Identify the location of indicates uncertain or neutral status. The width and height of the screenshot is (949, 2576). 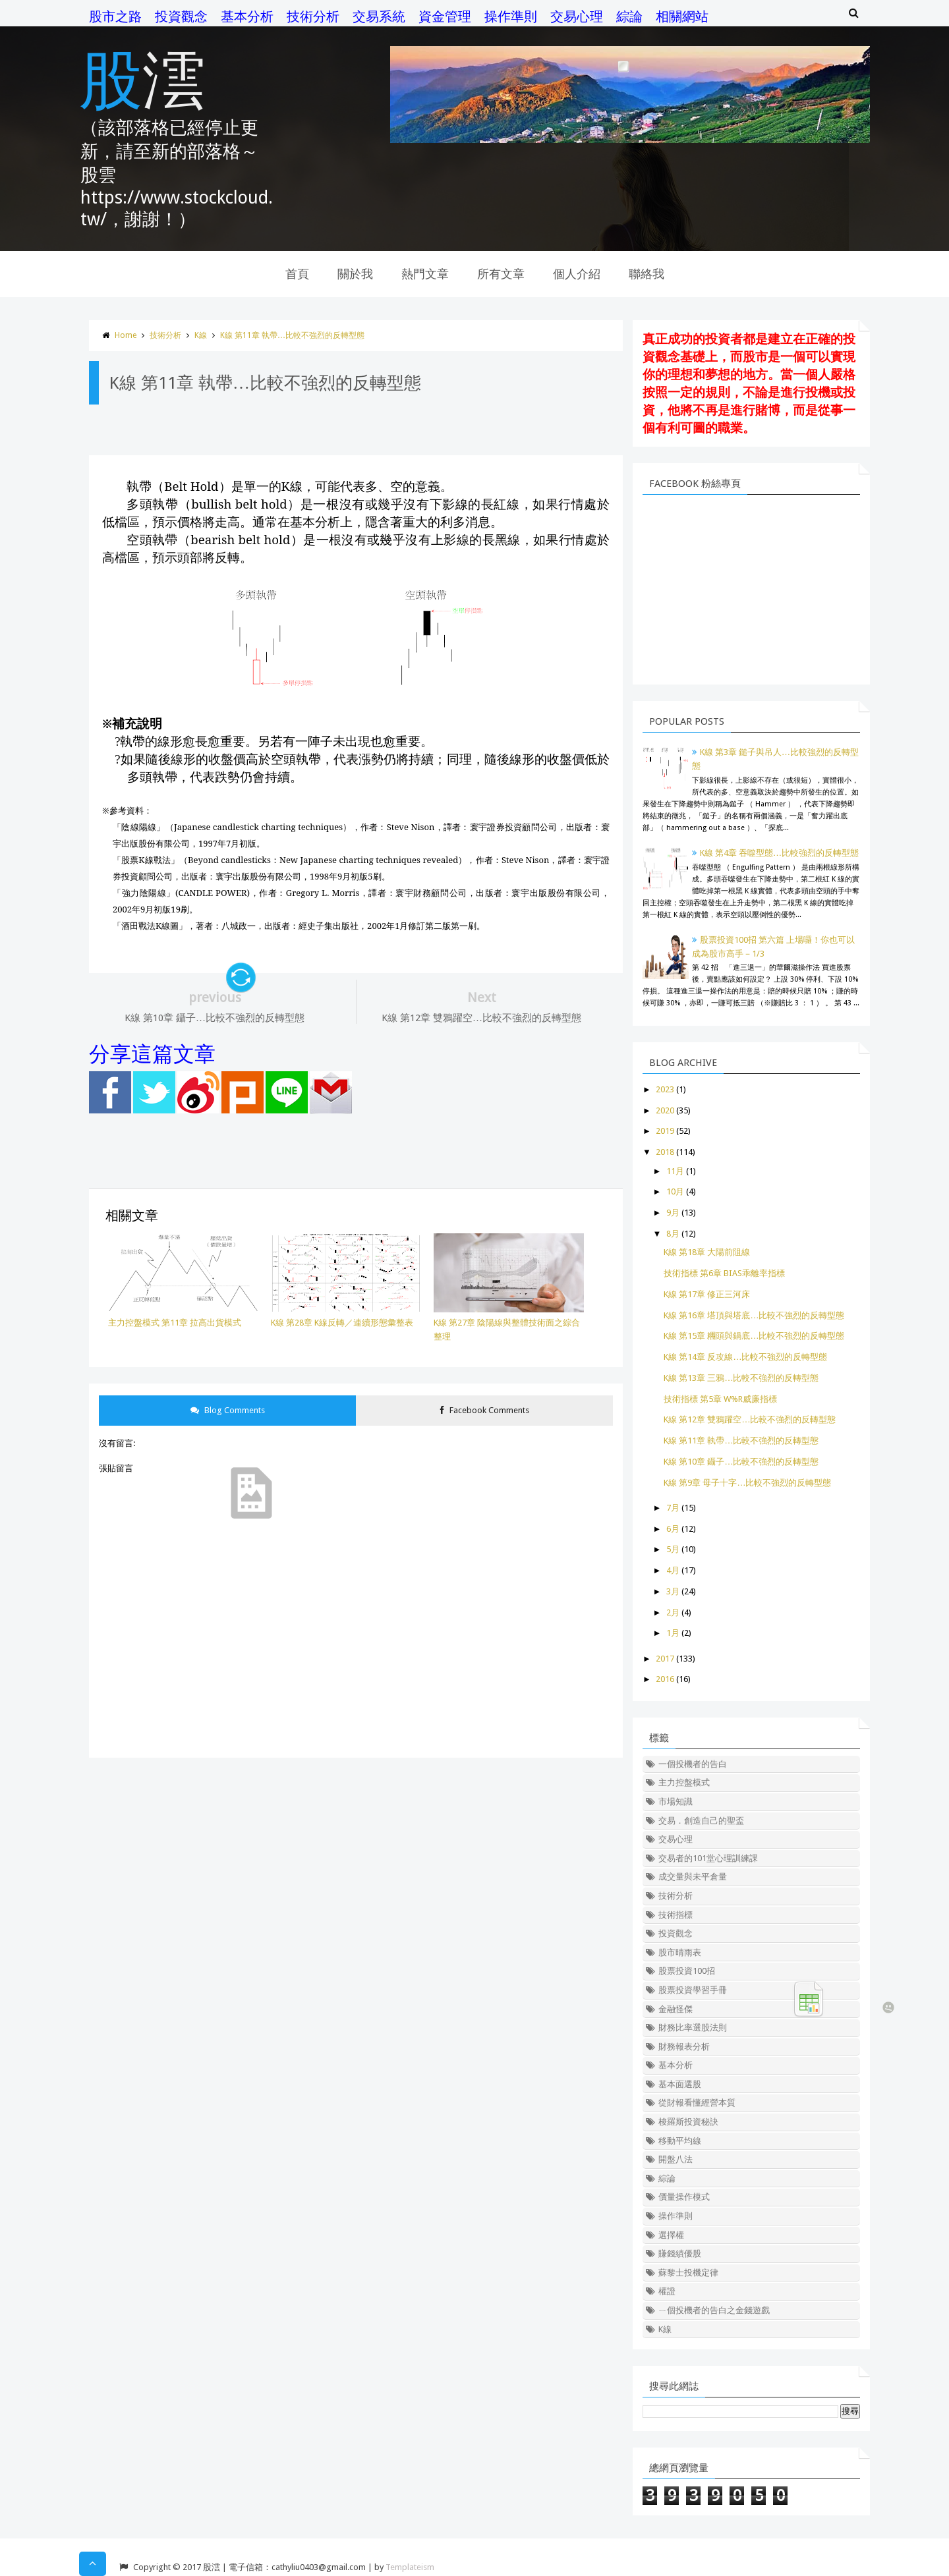
(888, 2007).